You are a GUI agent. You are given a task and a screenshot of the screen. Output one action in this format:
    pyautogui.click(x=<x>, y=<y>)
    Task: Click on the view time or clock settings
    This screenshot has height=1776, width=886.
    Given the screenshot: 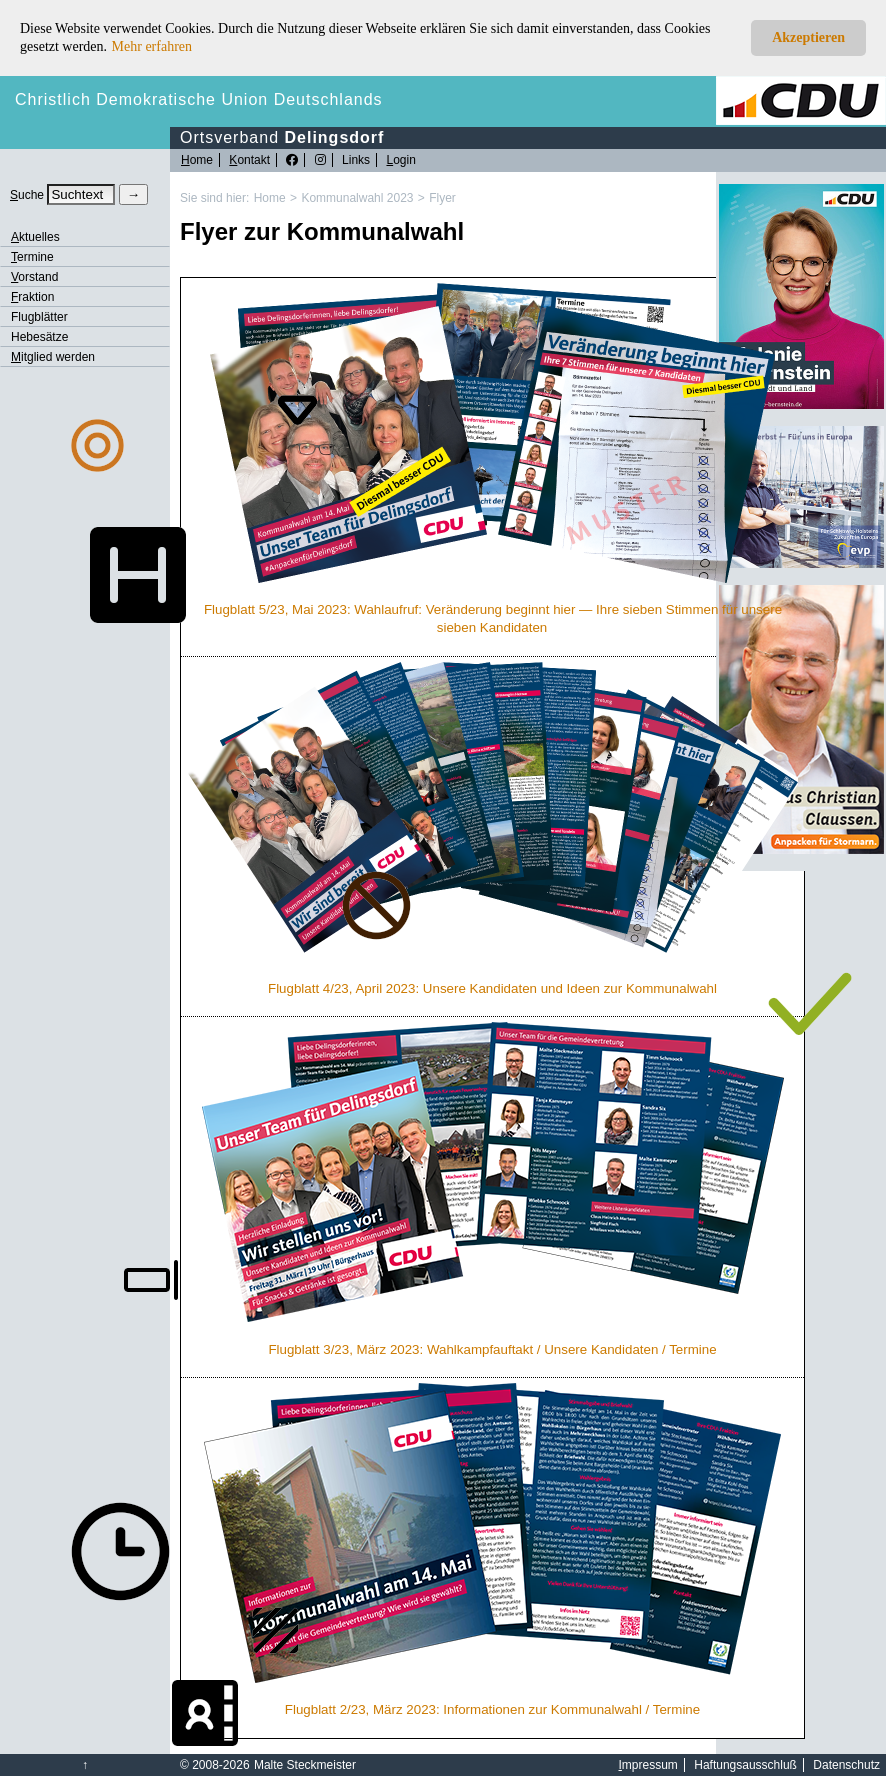 What is the action you would take?
    pyautogui.click(x=120, y=1551)
    